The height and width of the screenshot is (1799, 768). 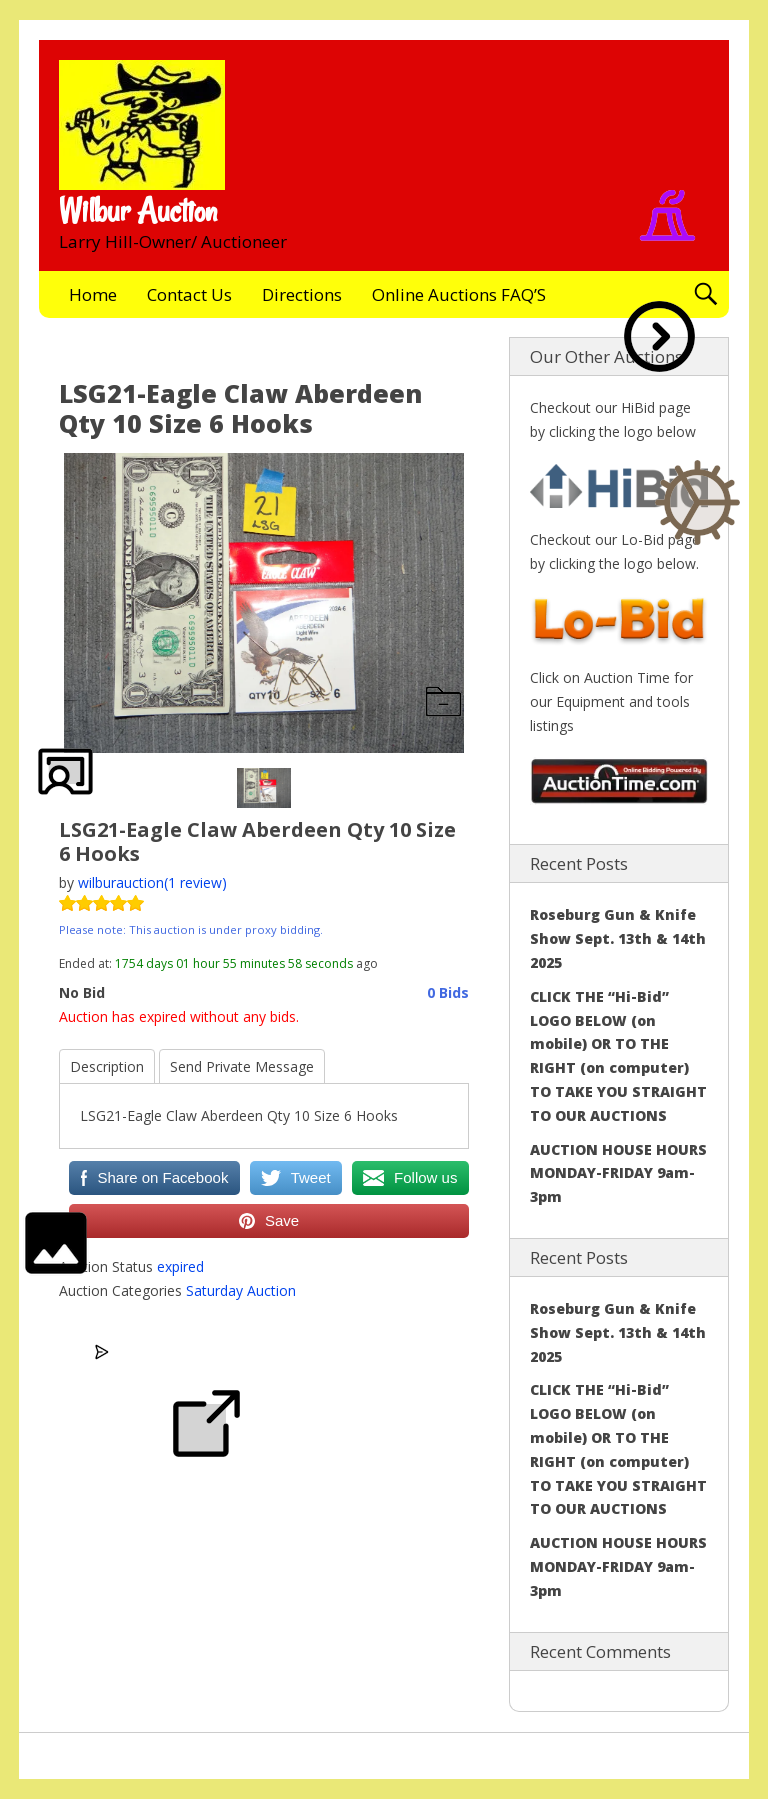 What do you see at coordinates (697, 502) in the screenshot?
I see `access settings or preferences` at bounding box center [697, 502].